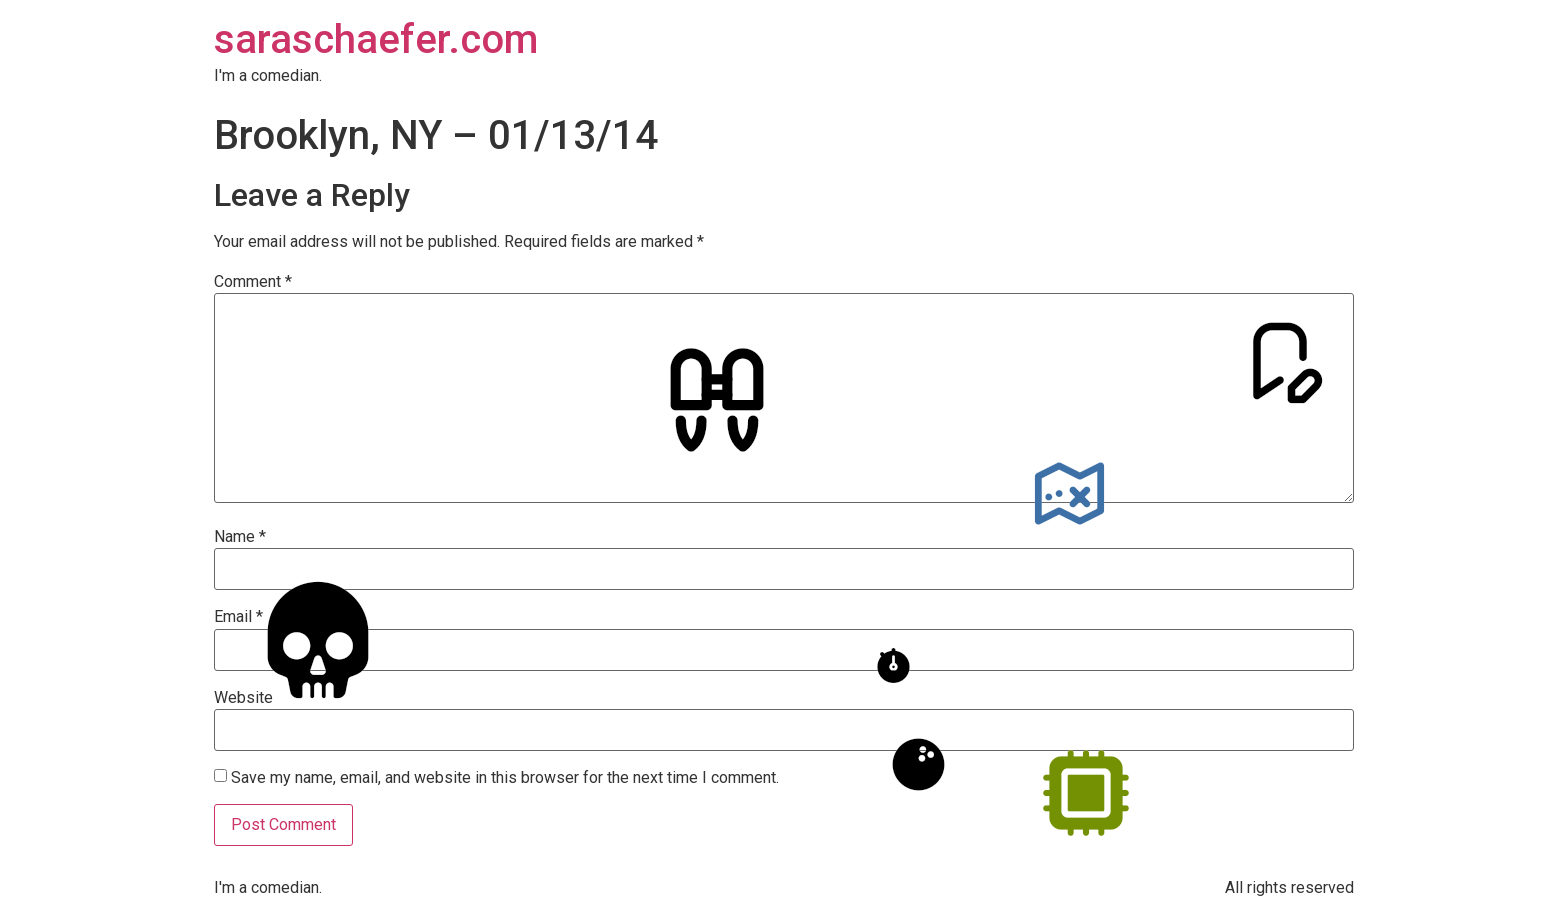 Image resolution: width=1568 pixels, height=916 pixels. What do you see at coordinates (1280, 361) in the screenshot?
I see `edit a saved bookmark` at bounding box center [1280, 361].